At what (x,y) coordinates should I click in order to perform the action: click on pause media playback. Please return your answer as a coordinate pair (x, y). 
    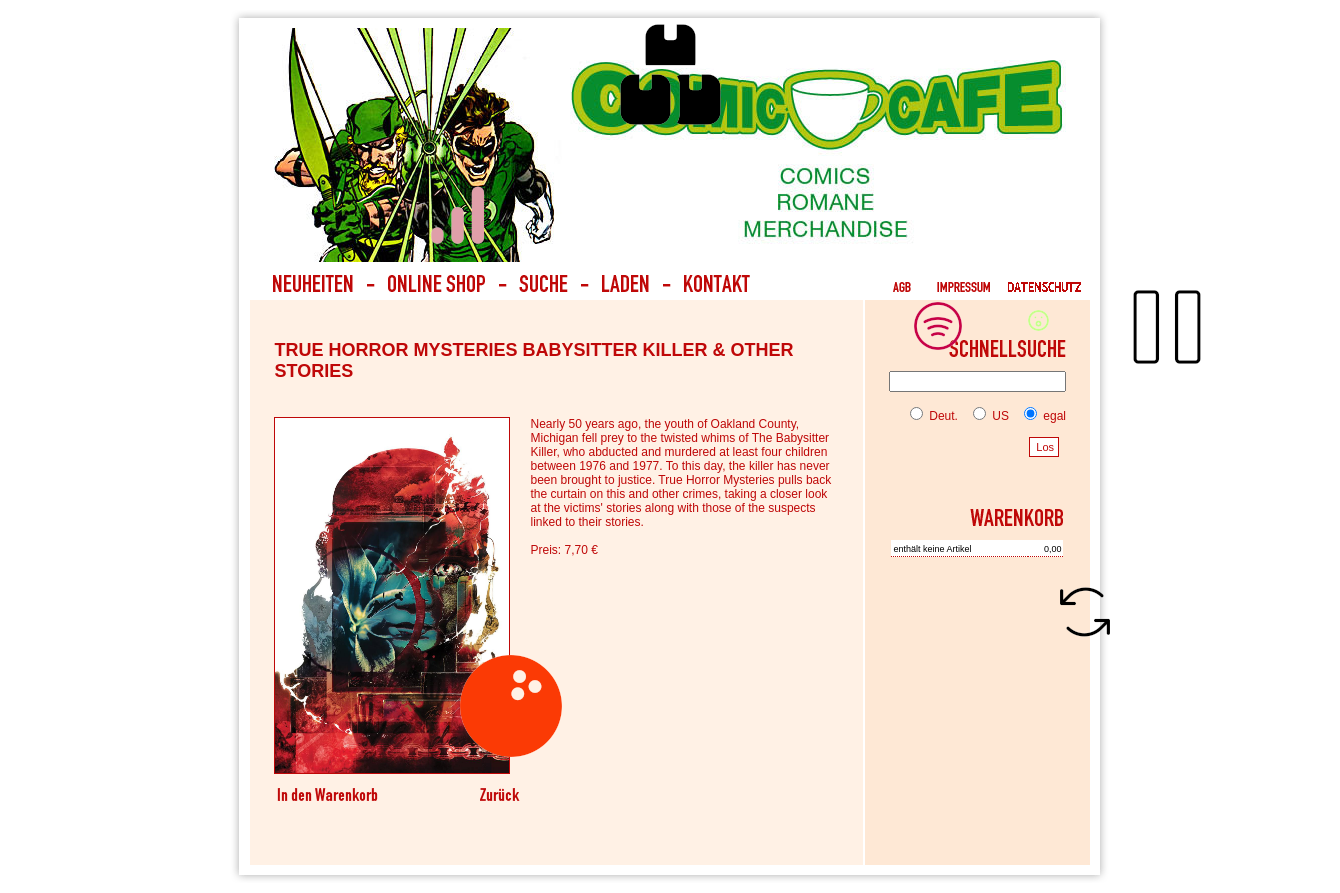
    Looking at the image, I should click on (1167, 327).